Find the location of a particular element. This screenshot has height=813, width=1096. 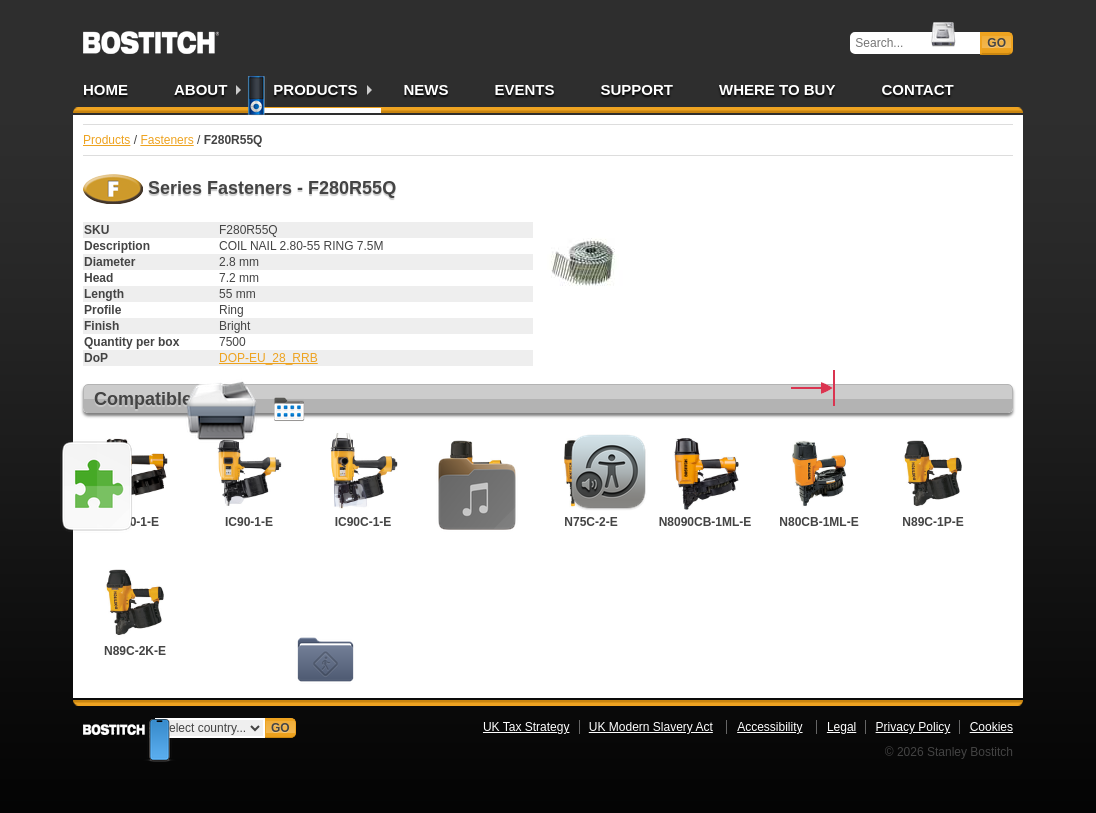

browser extension or add-on installer file is located at coordinates (97, 486).